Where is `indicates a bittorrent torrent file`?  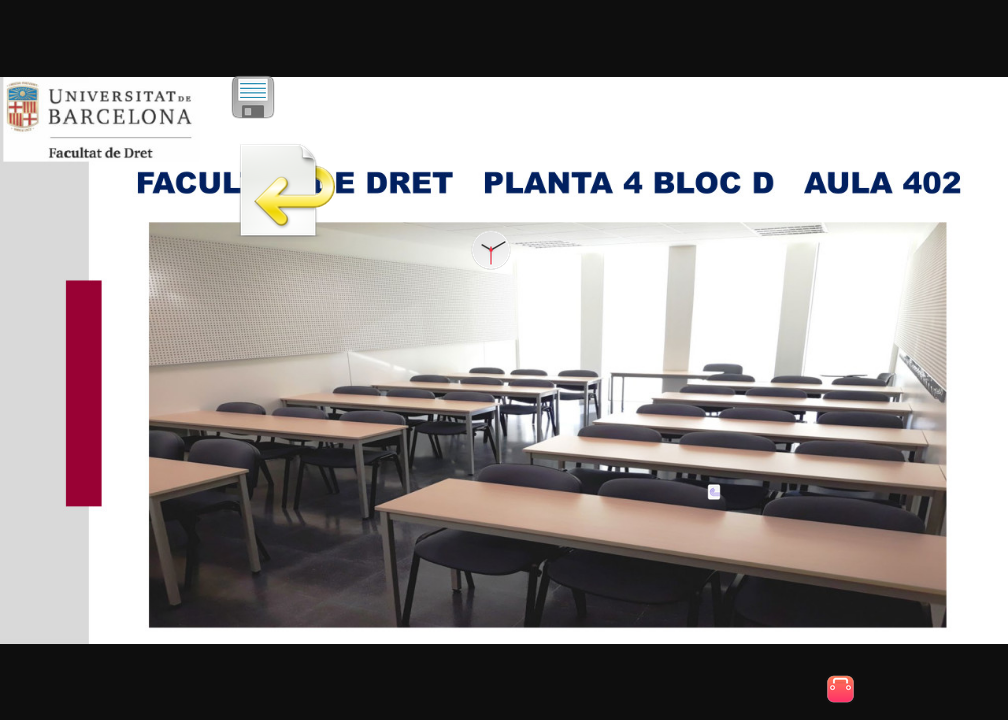
indicates a bittorrent torrent file is located at coordinates (714, 492).